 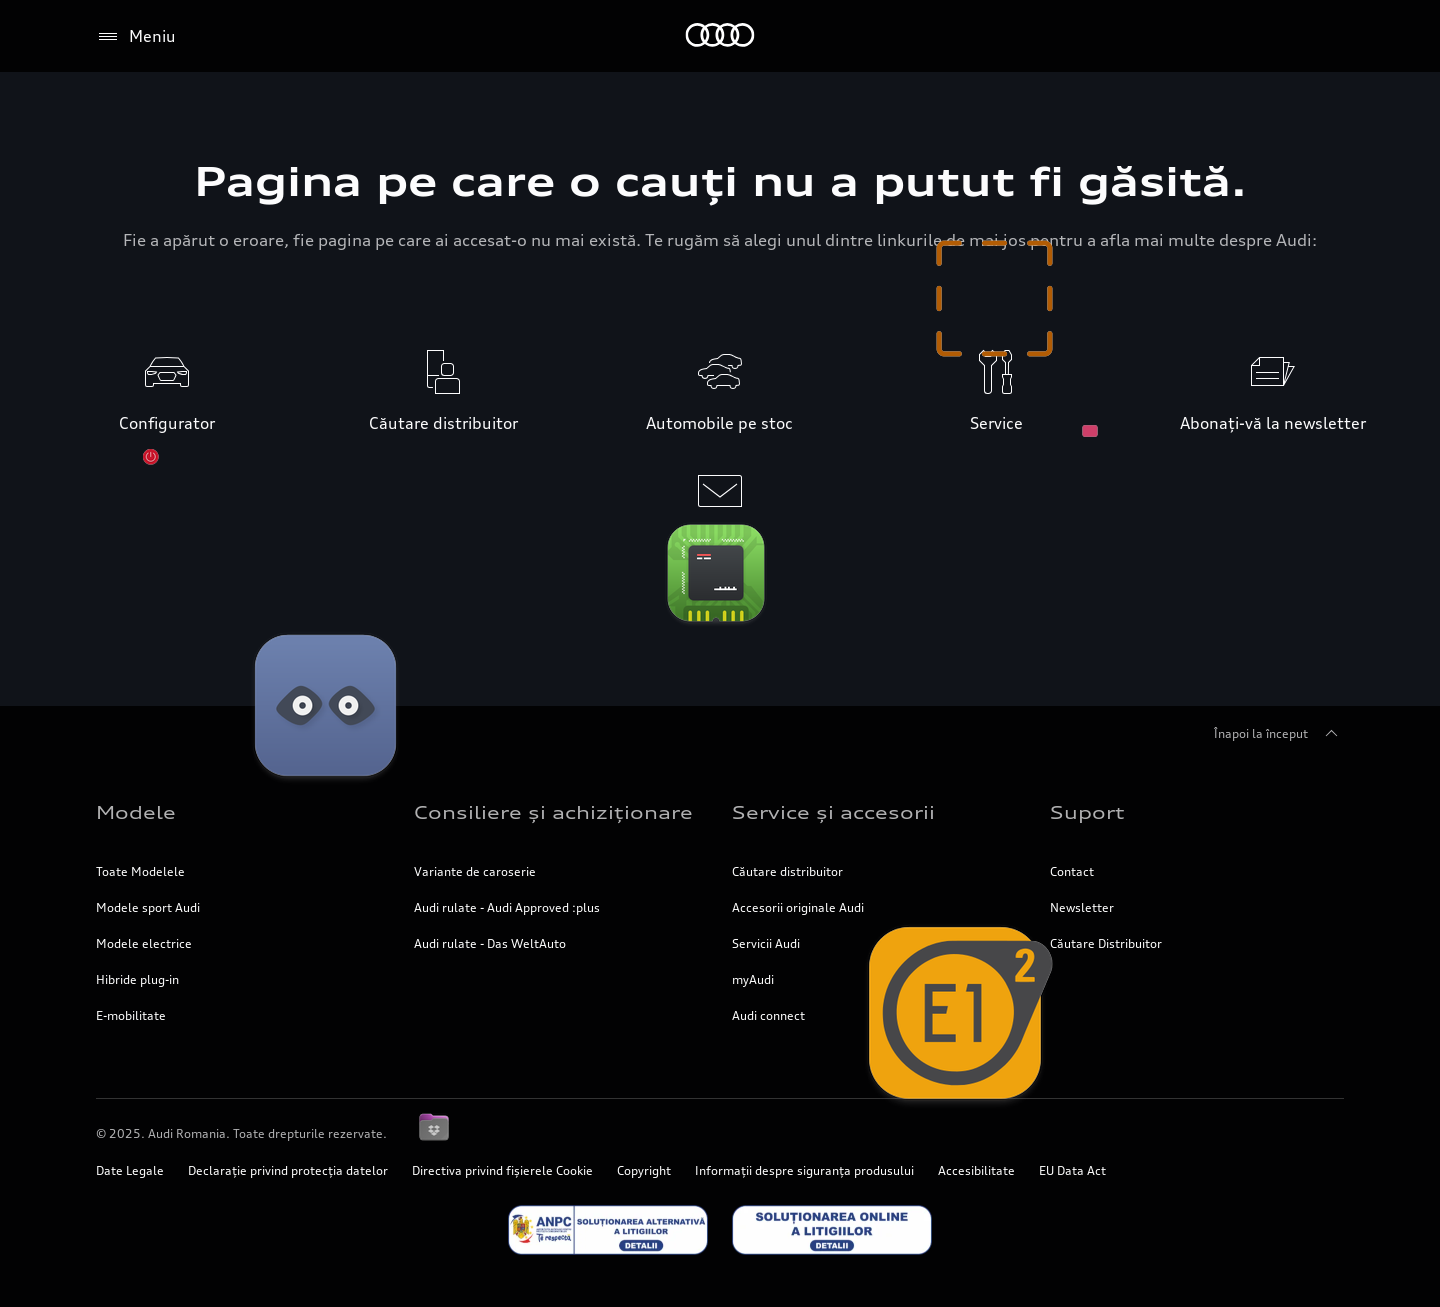 I want to click on shut down or power off the system, so click(x=151, y=457).